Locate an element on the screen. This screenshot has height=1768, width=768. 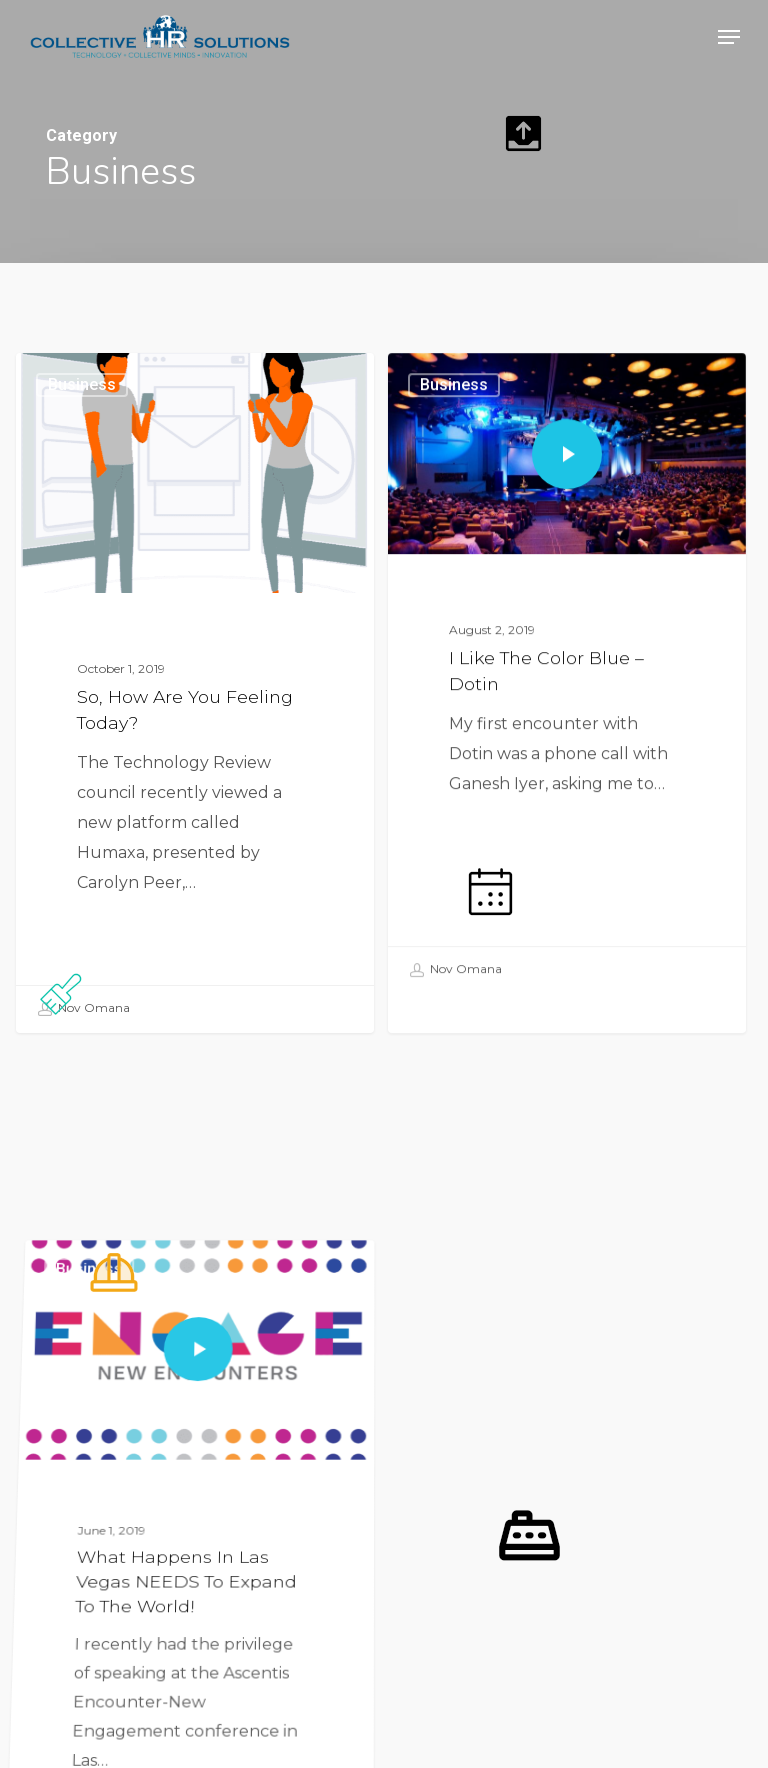
upload file to inbox or tray is located at coordinates (523, 133).